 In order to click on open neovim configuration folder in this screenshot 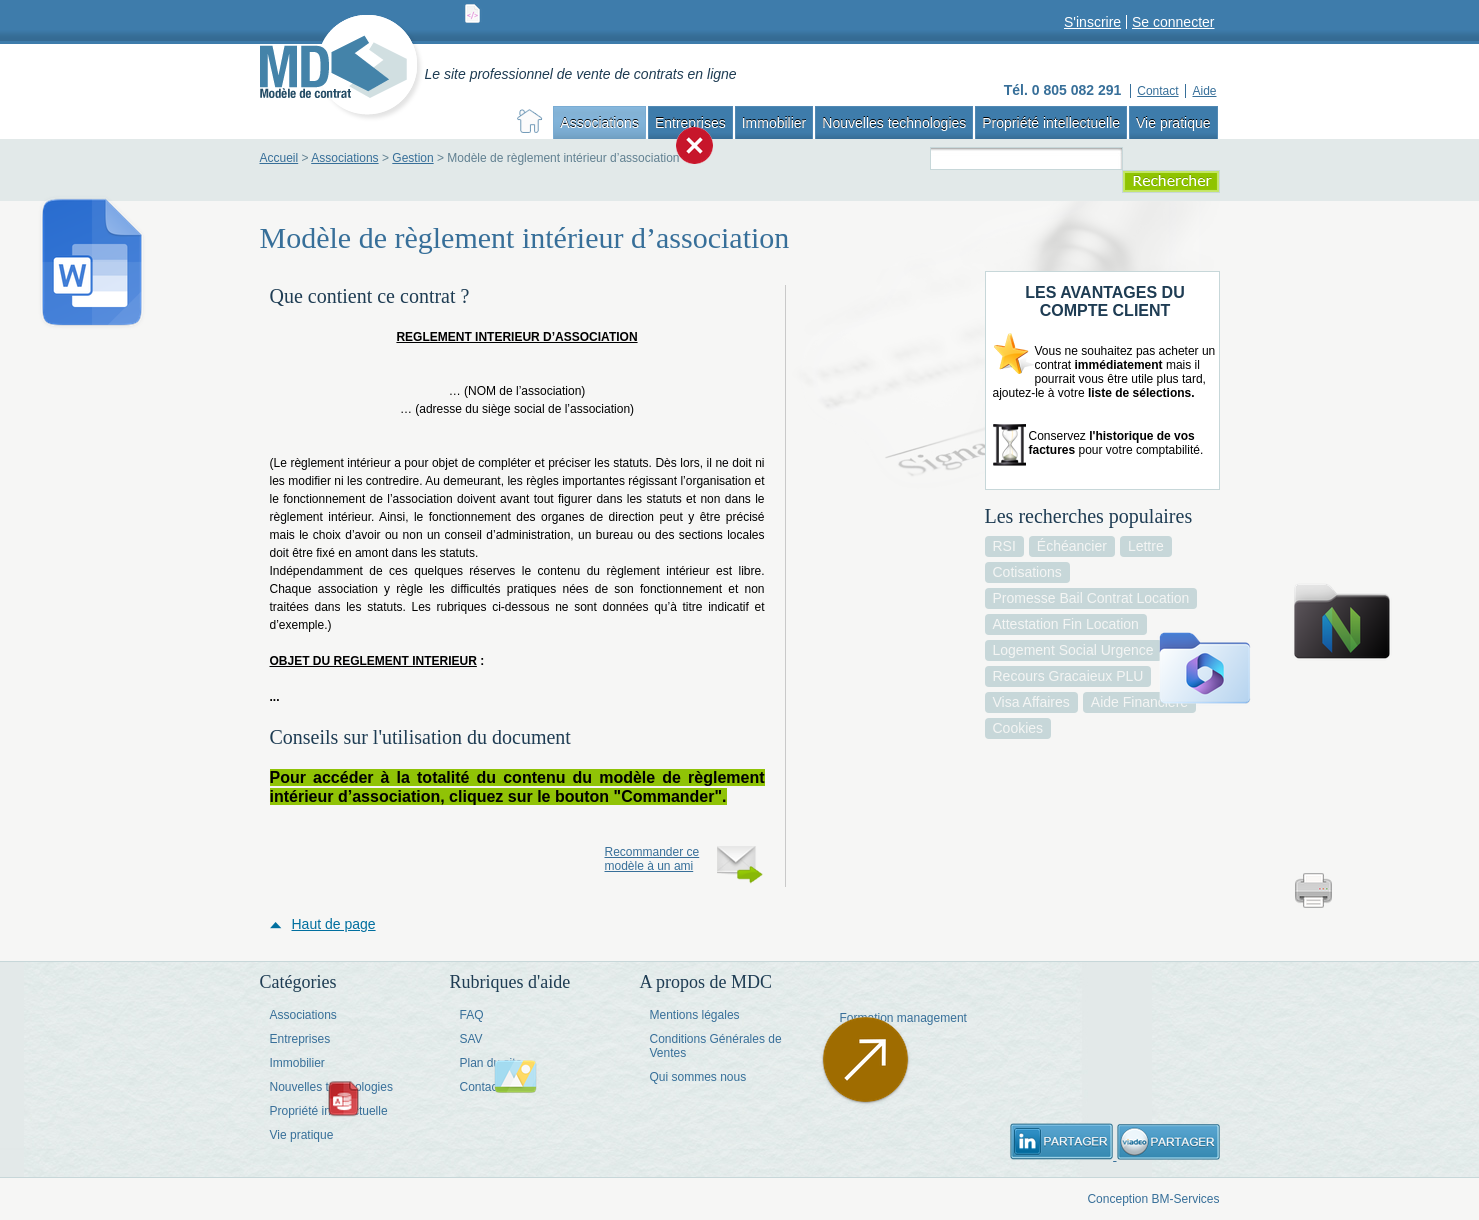, I will do `click(1341, 623)`.